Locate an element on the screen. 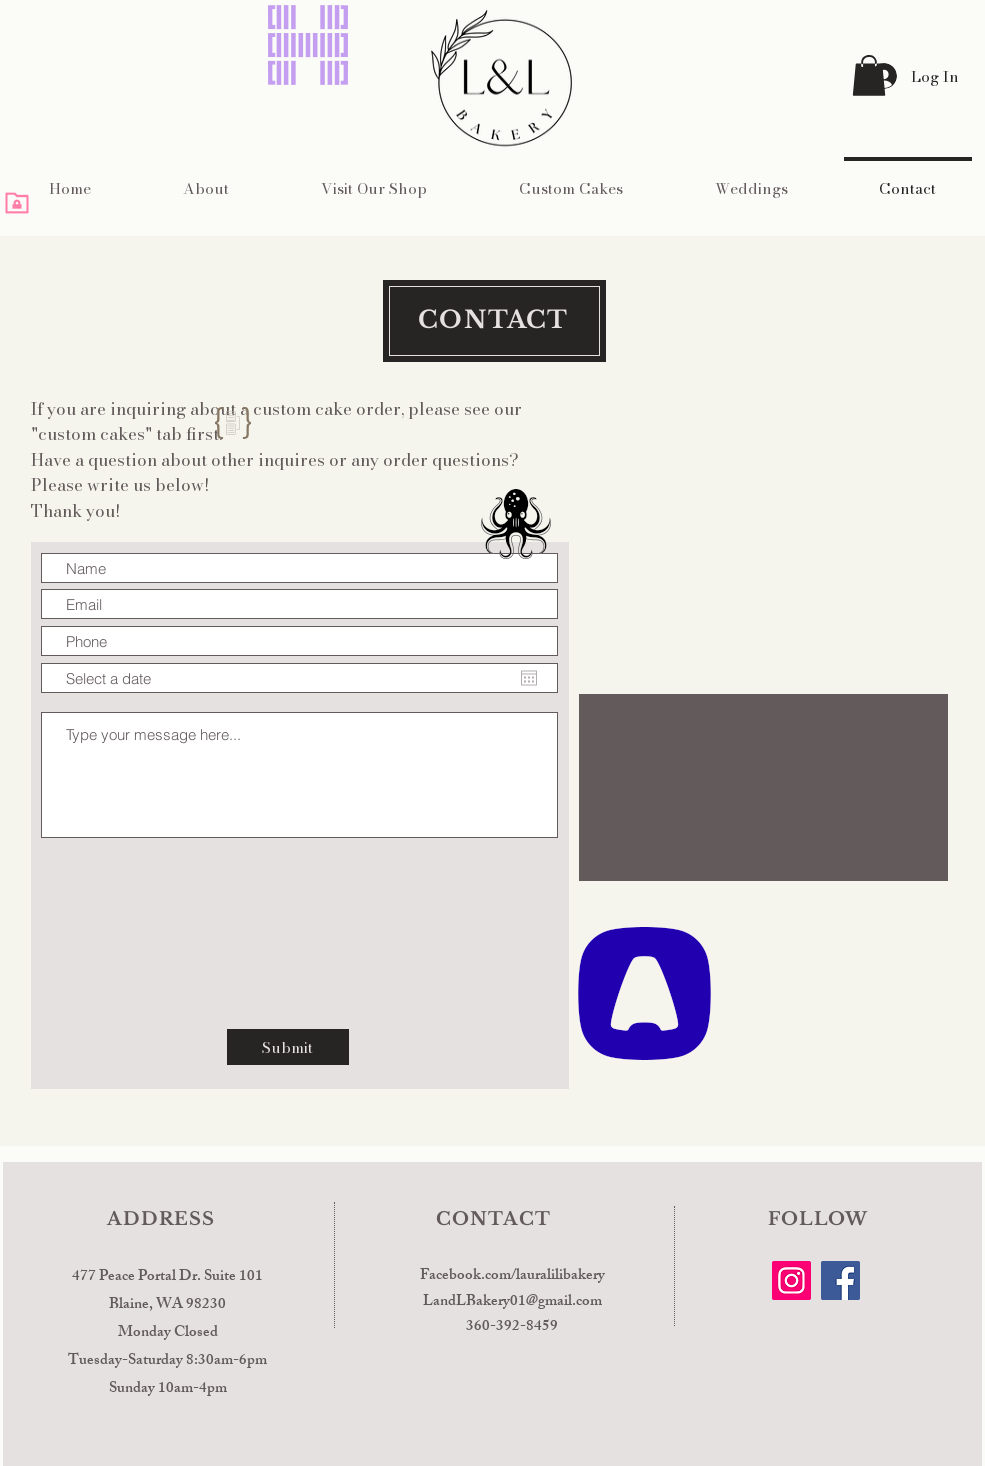 The width and height of the screenshot is (985, 1466). TypeORM logo - an object-relational mapping framework for TypeScript/JavaScript is located at coordinates (233, 423).